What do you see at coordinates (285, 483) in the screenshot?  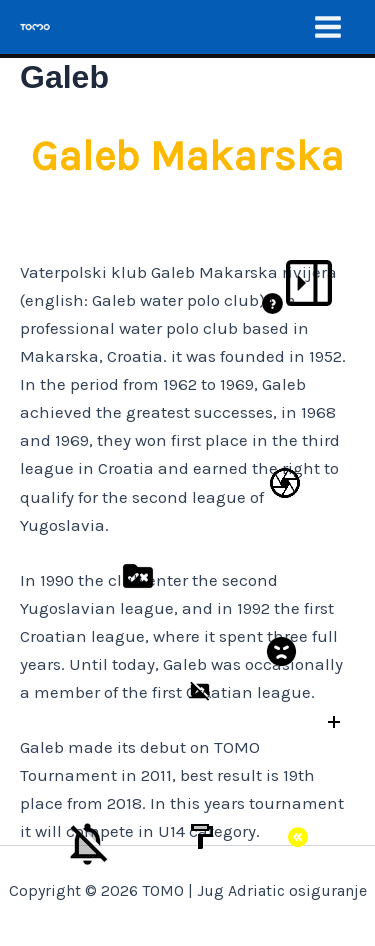 I see `open camera to take a photo` at bounding box center [285, 483].